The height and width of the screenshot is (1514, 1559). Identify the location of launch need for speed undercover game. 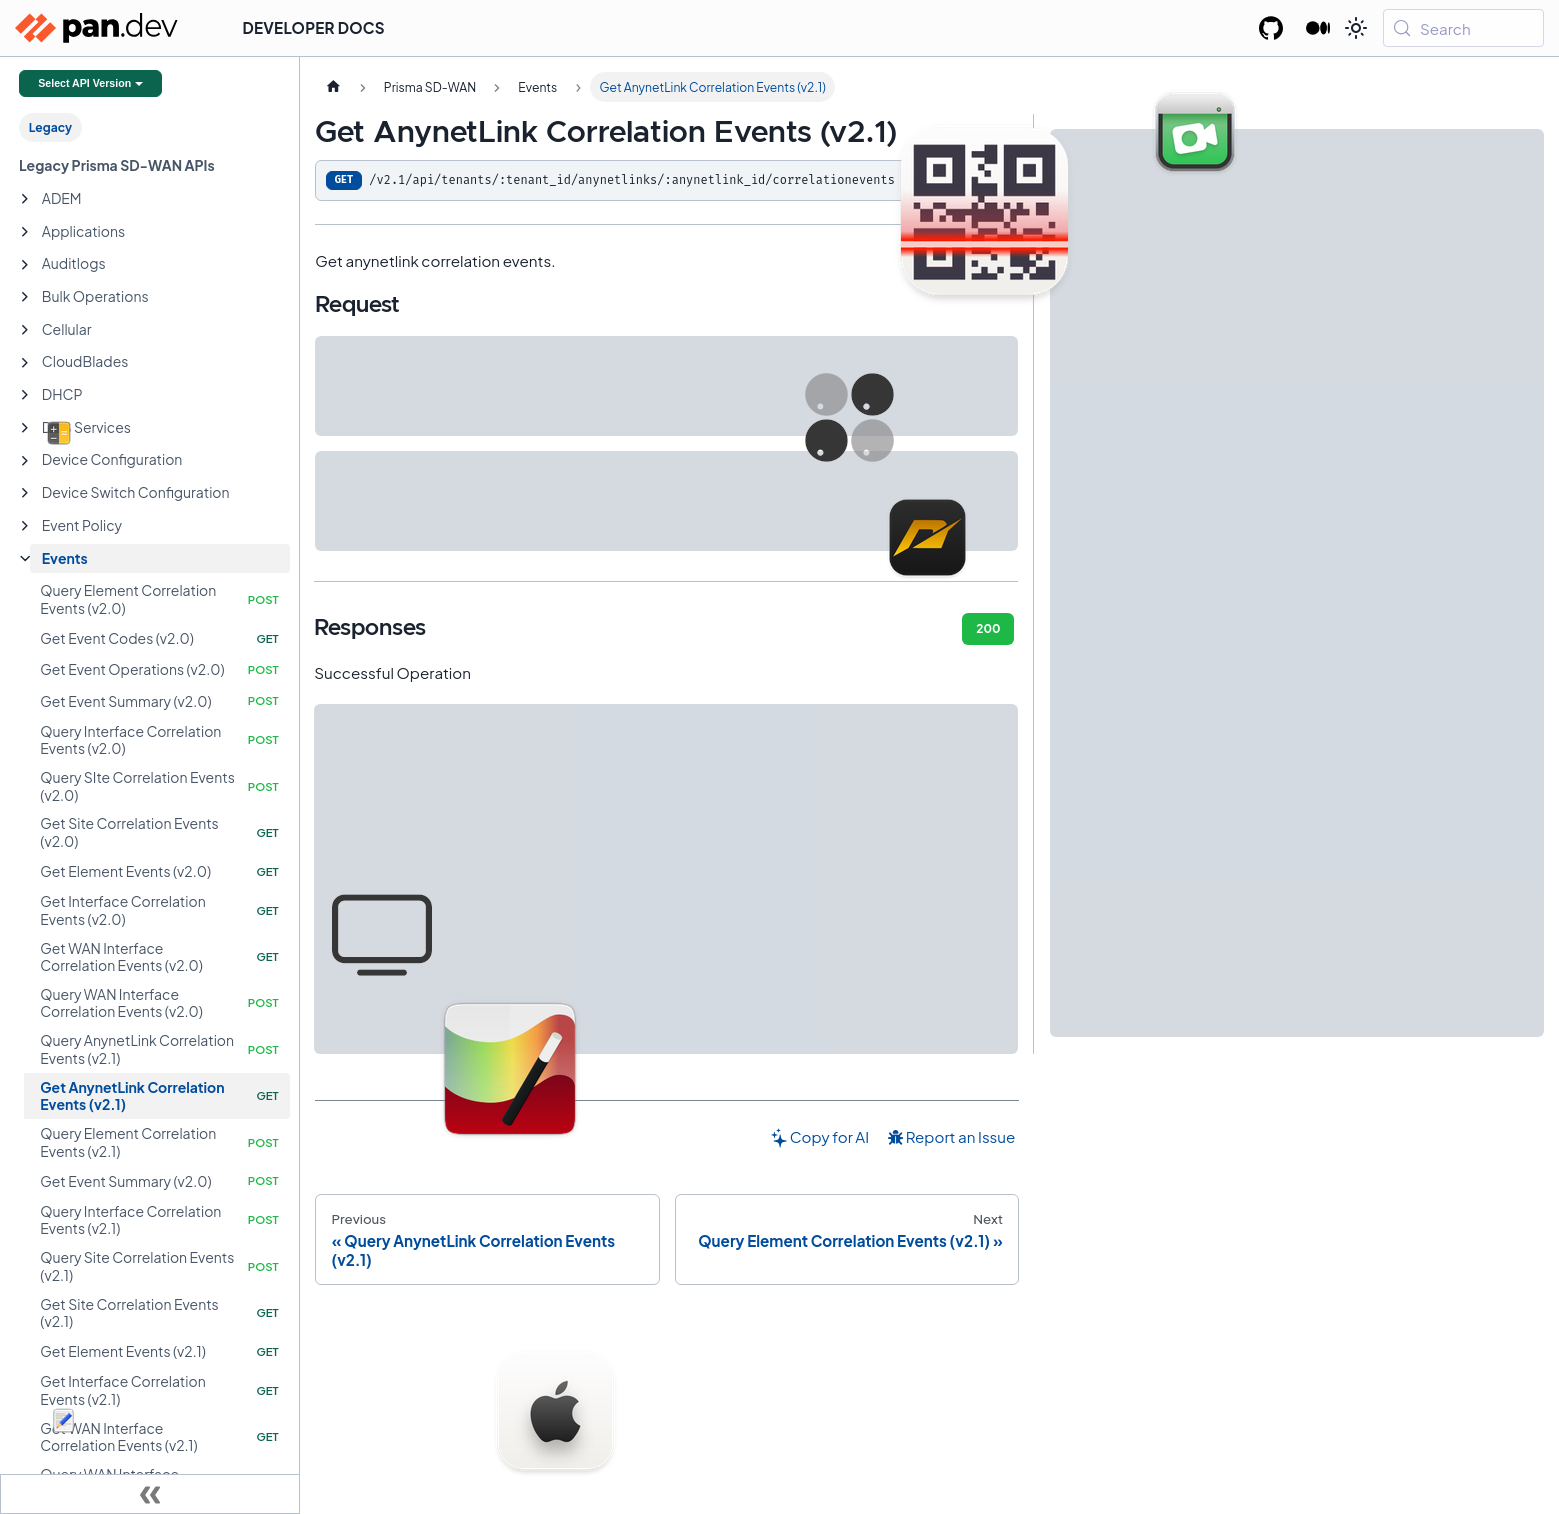
(927, 537).